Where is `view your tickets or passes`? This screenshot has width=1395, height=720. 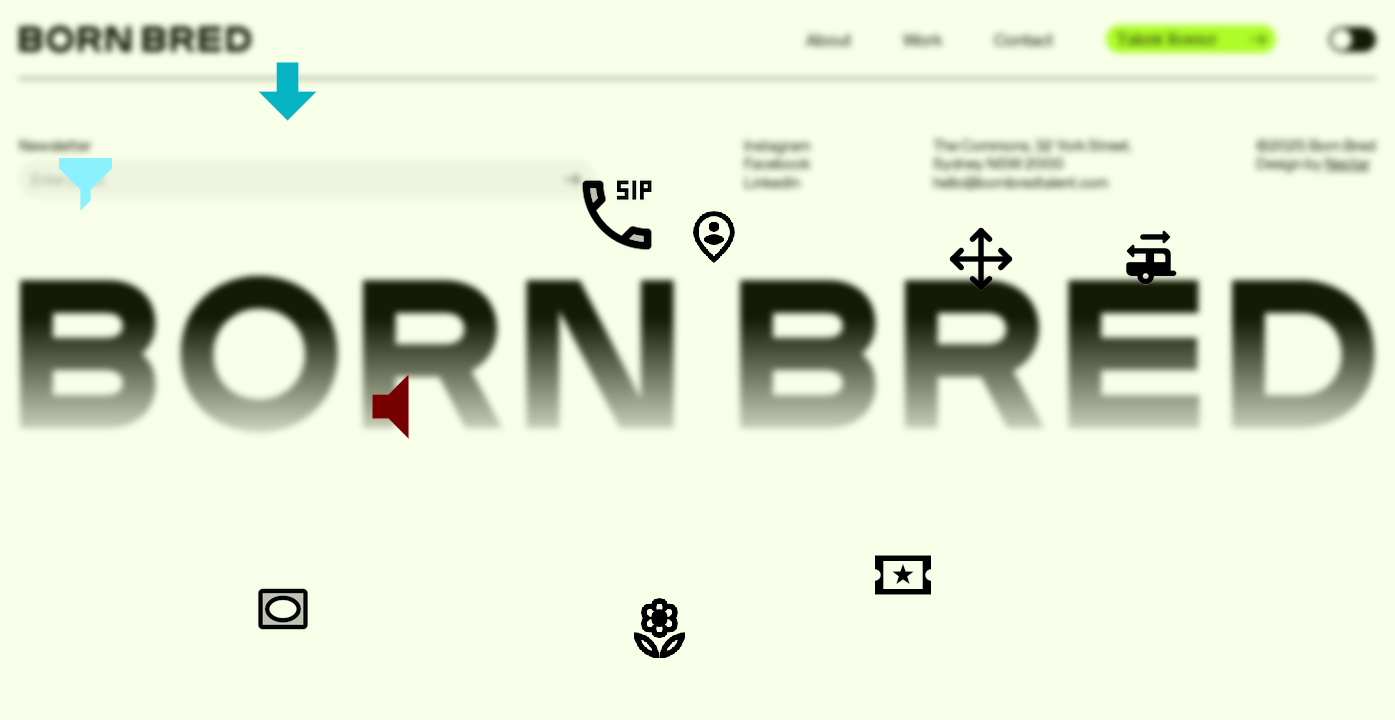
view your tickets or passes is located at coordinates (903, 575).